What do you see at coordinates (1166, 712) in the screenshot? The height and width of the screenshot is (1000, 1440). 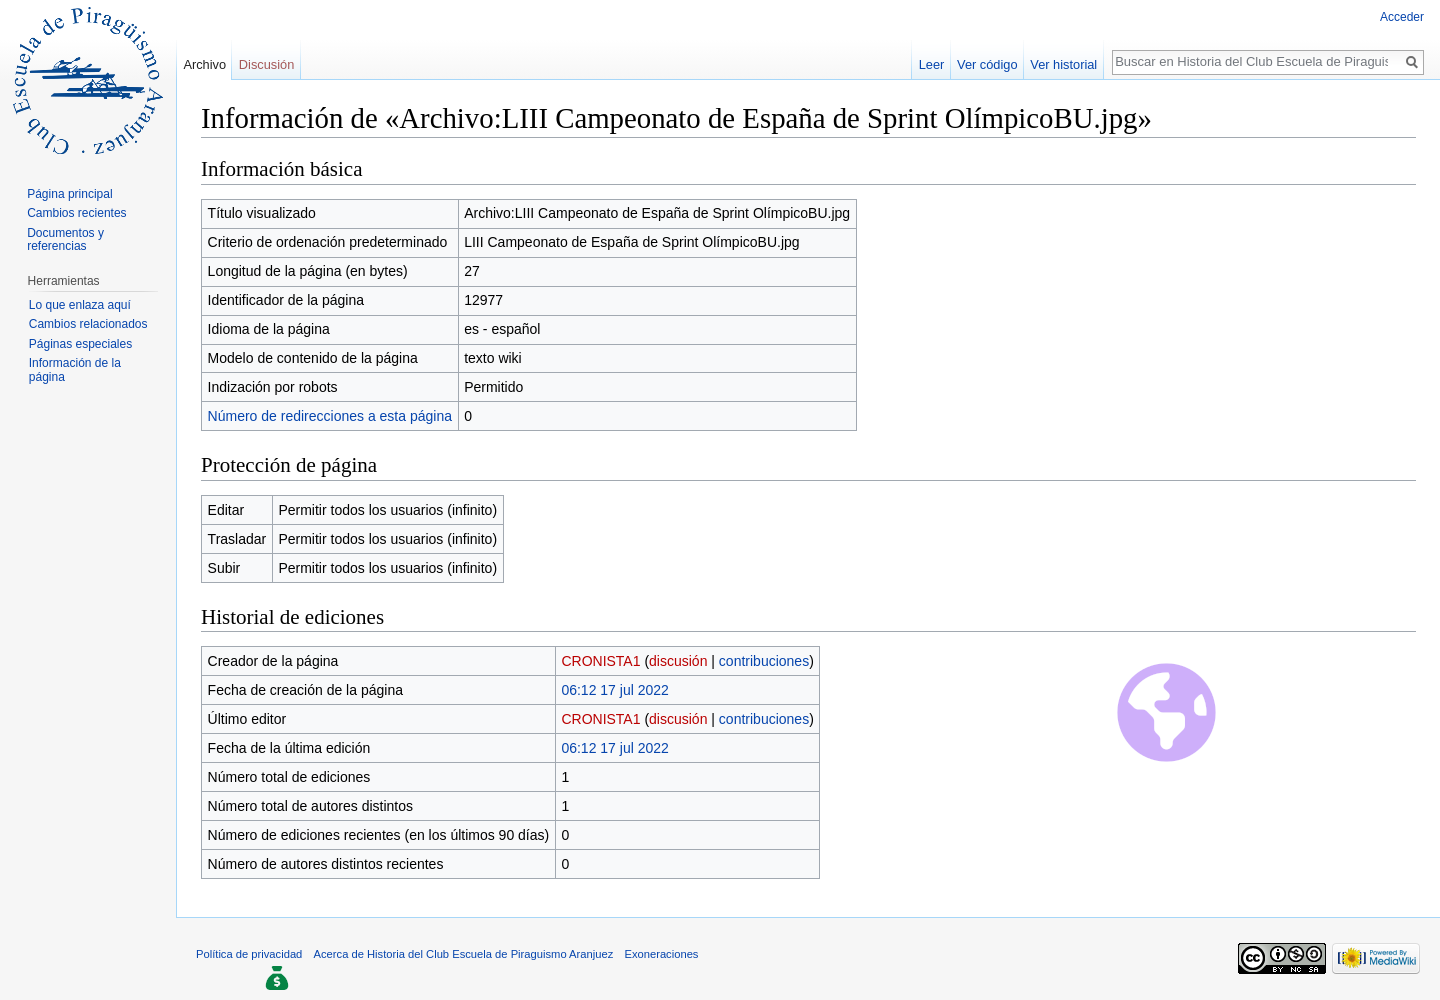 I see `switch to global or worldwide settings` at bounding box center [1166, 712].